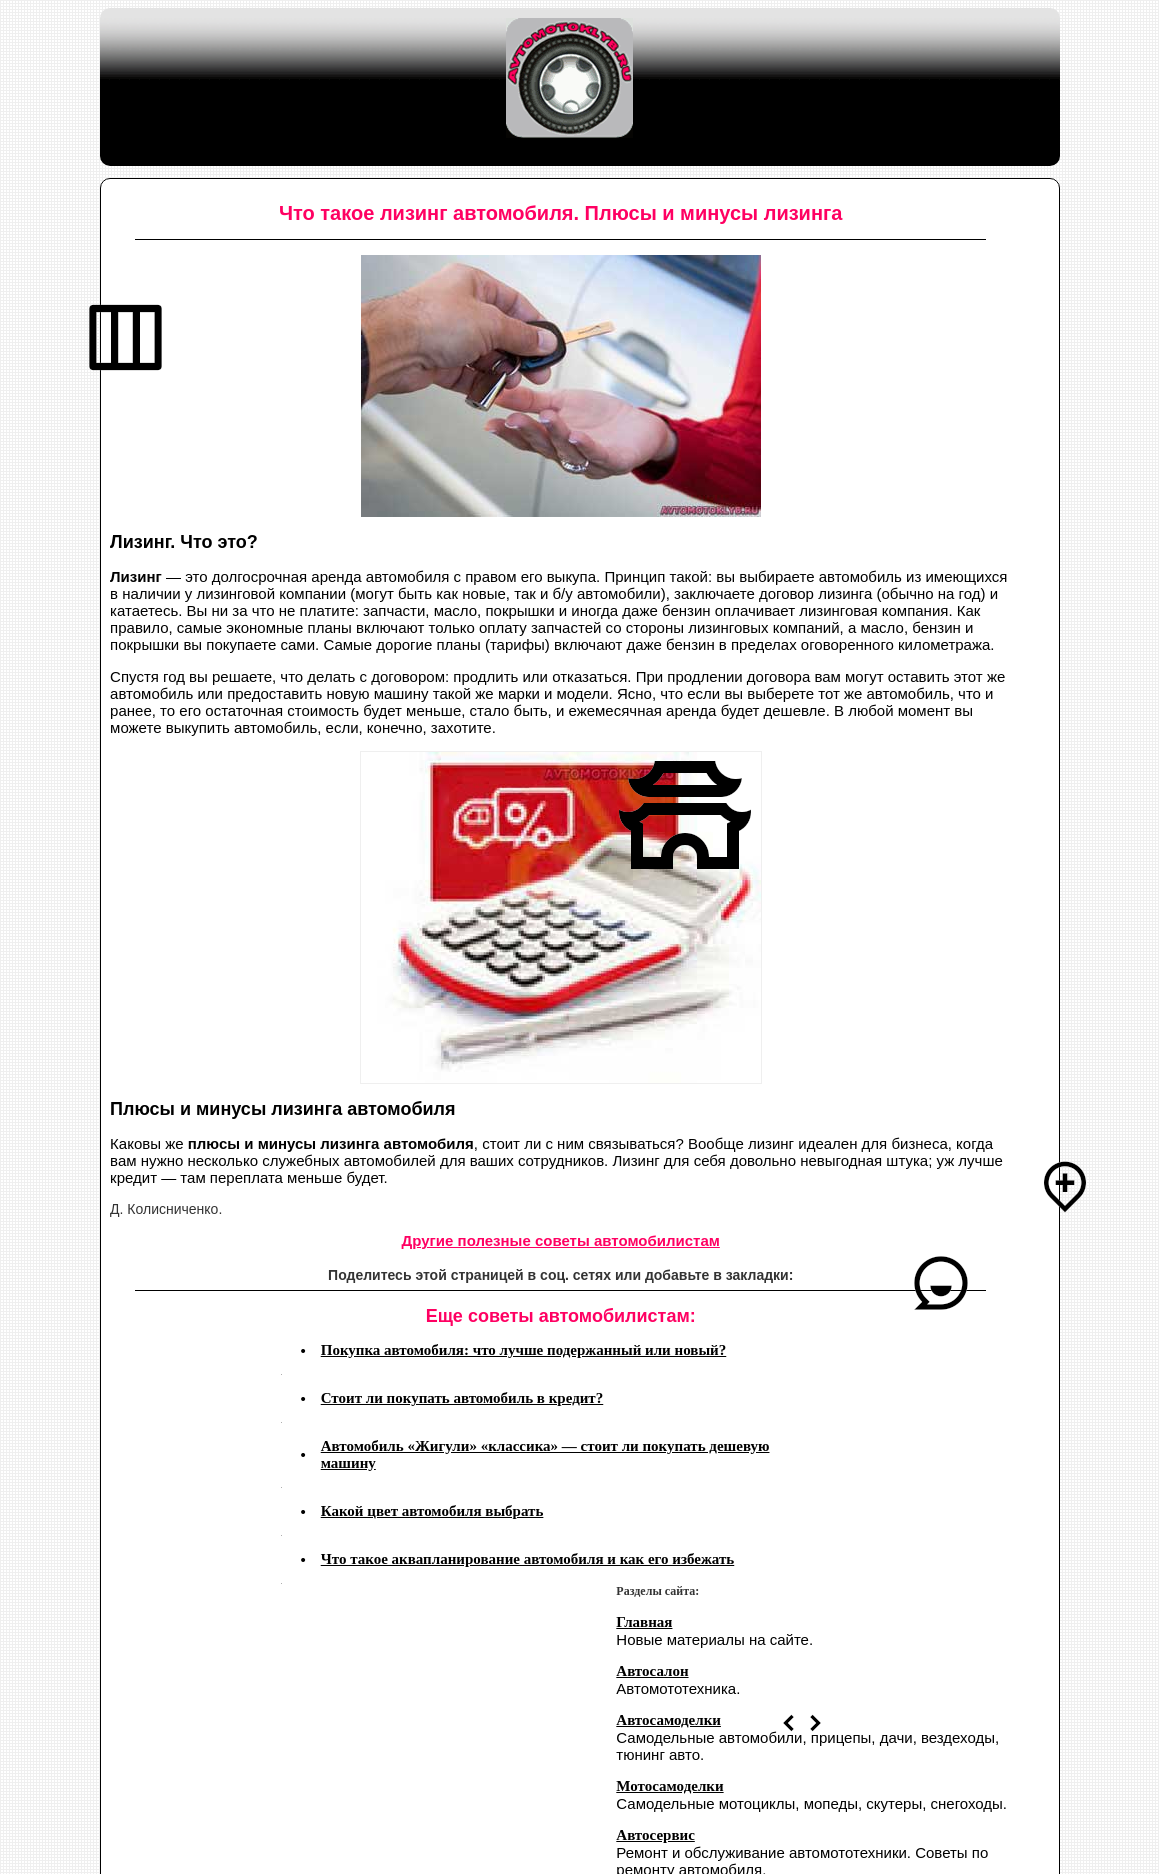 The height and width of the screenshot is (1874, 1159). What do you see at coordinates (802, 1723) in the screenshot?
I see `toggle code view mode in editor` at bounding box center [802, 1723].